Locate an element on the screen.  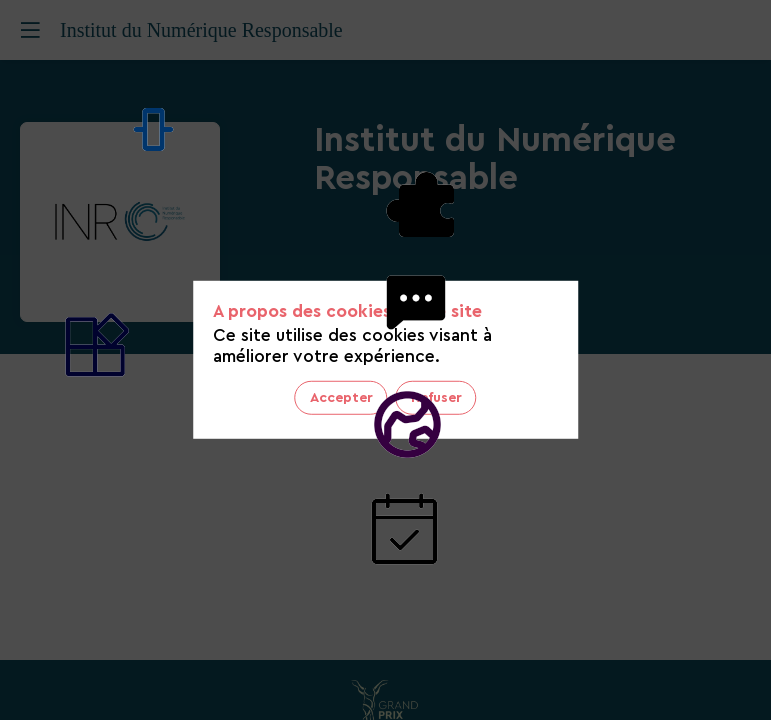
open the extensions marketplace is located at coordinates (94, 344).